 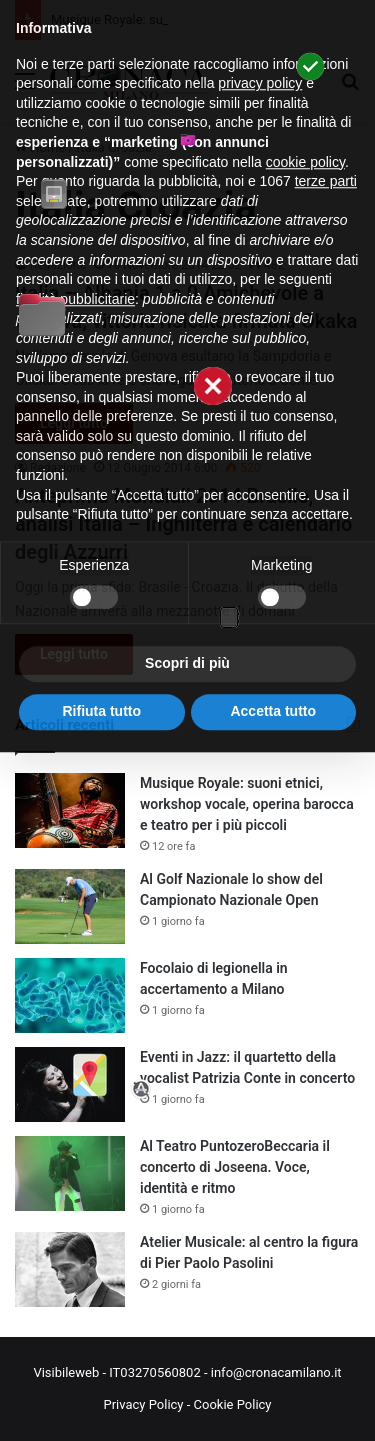 I want to click on apply mail filters to messages, so click(x=310, y=66).